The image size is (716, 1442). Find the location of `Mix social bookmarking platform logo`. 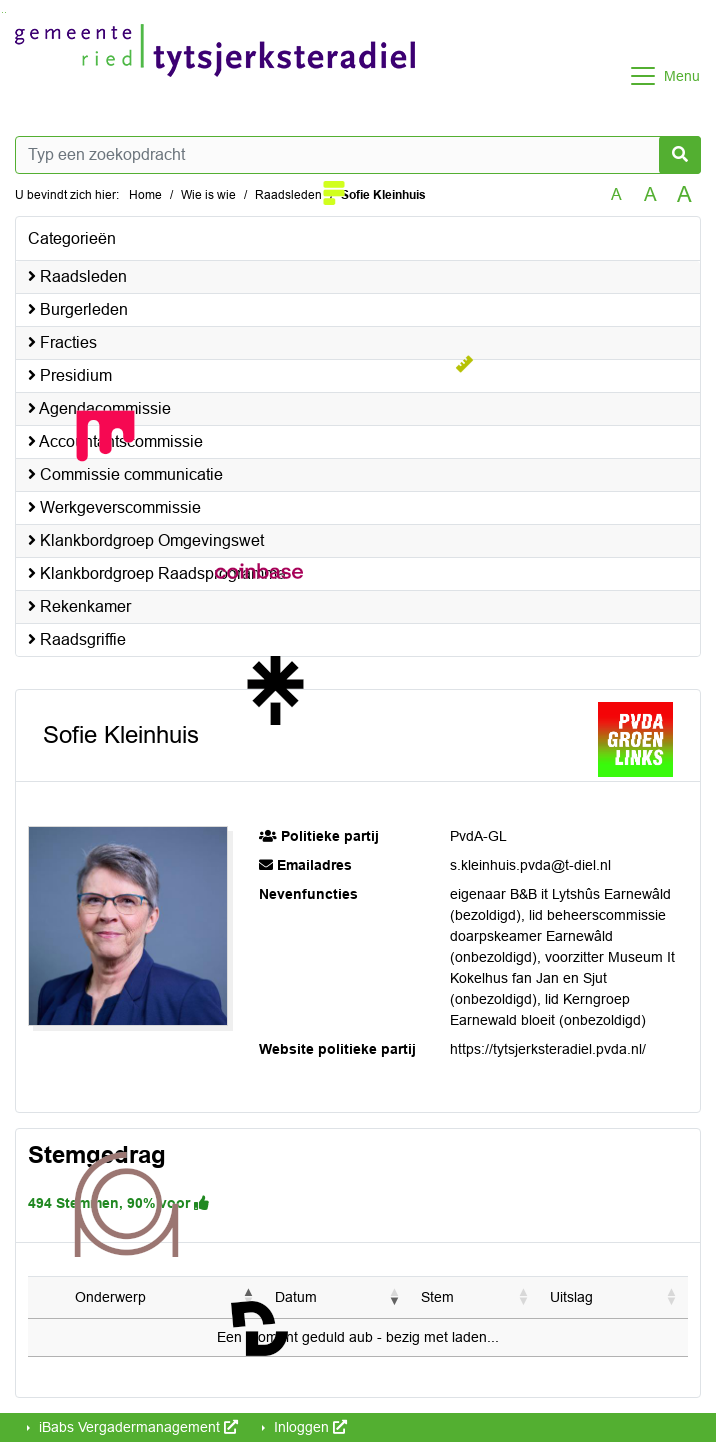

Mix social bookmarking platform logo is located at coordinates (105, 435).